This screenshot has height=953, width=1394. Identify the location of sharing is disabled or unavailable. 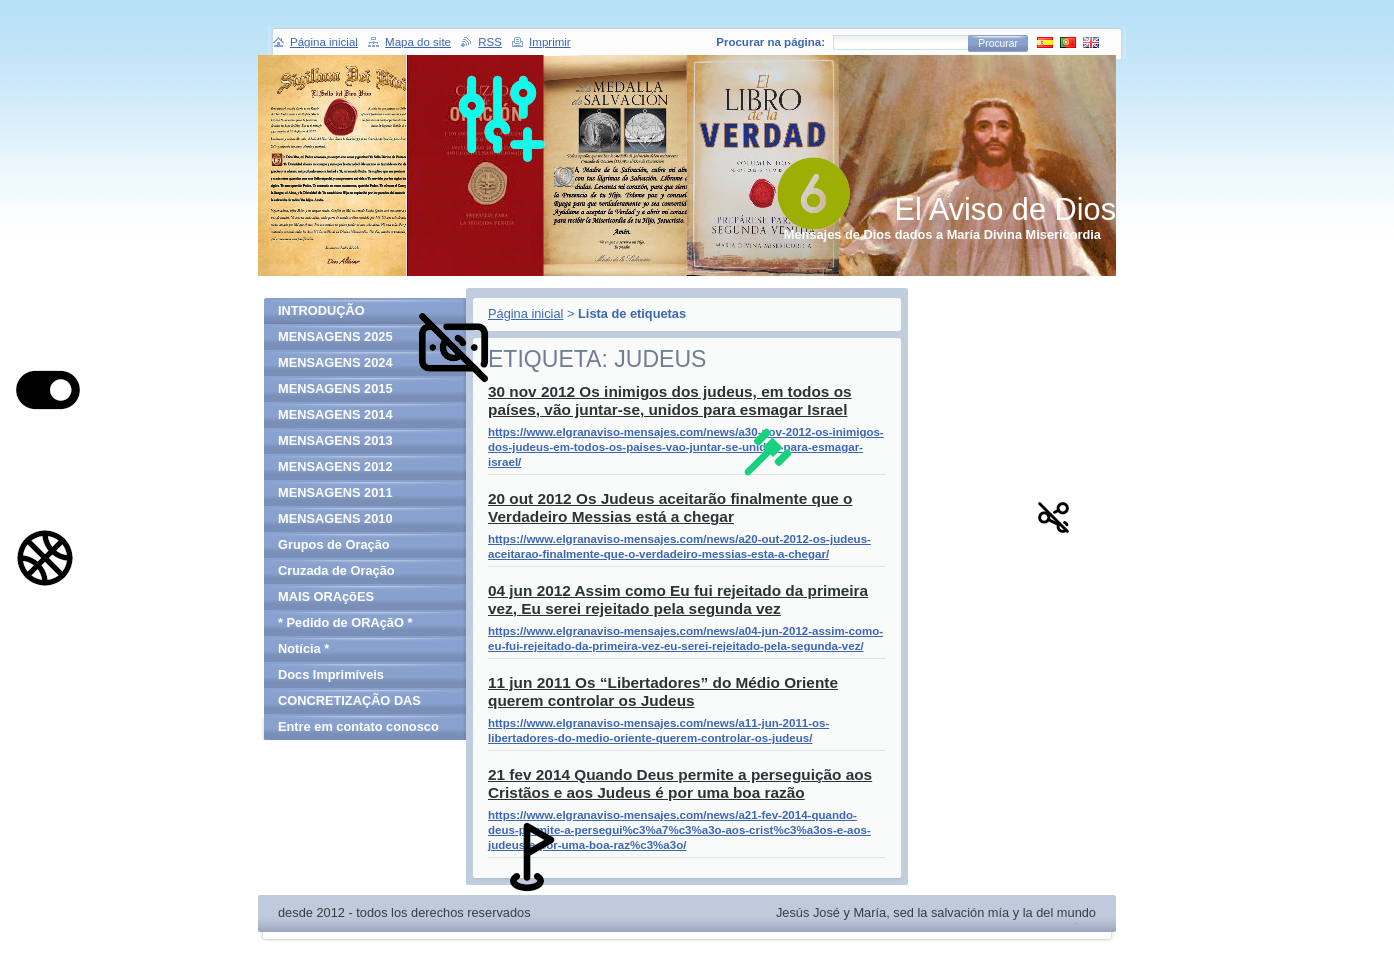
(1053, 517).